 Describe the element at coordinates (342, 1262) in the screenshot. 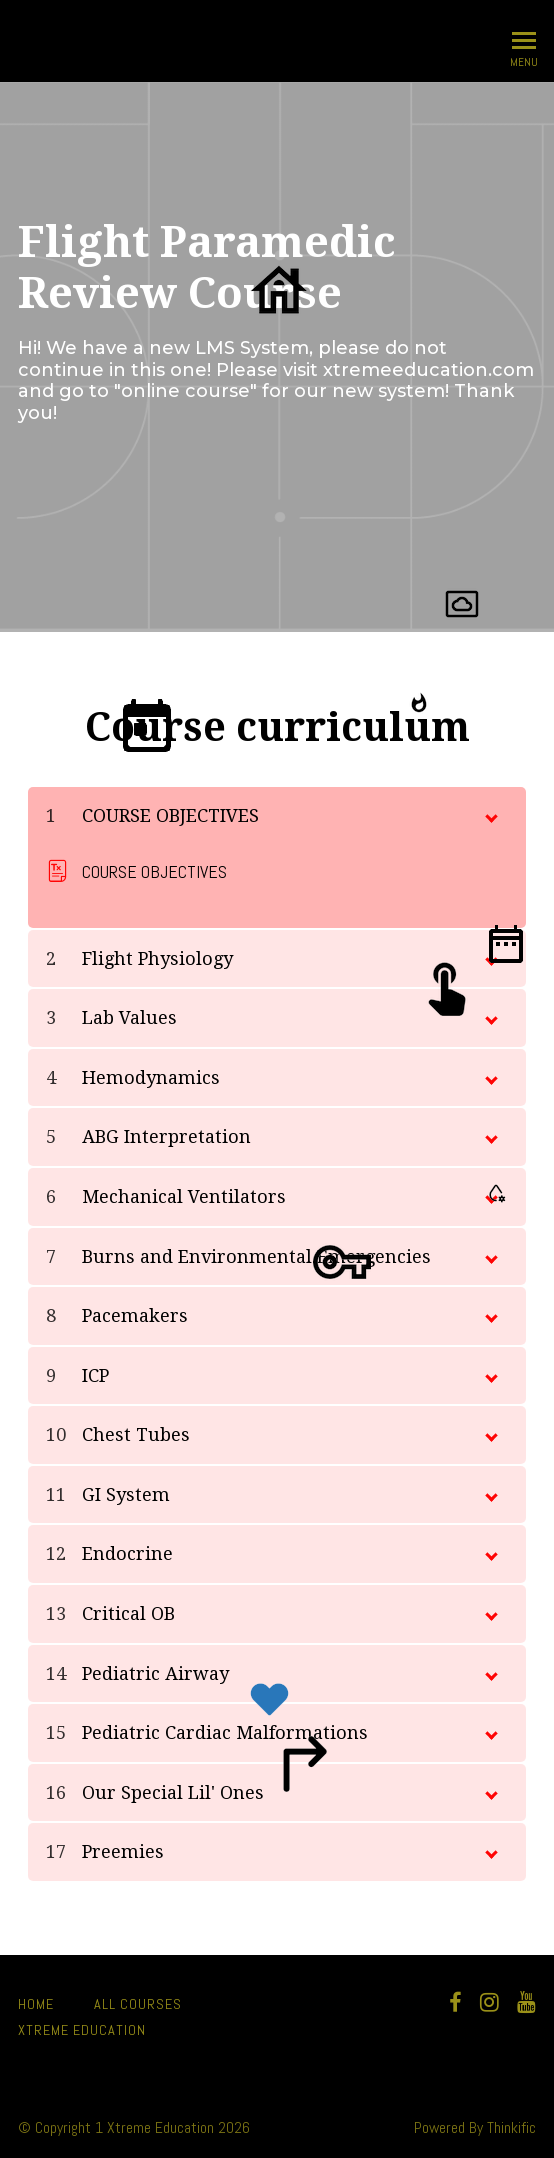

I see `access vpn or secure connection settings` at that location.